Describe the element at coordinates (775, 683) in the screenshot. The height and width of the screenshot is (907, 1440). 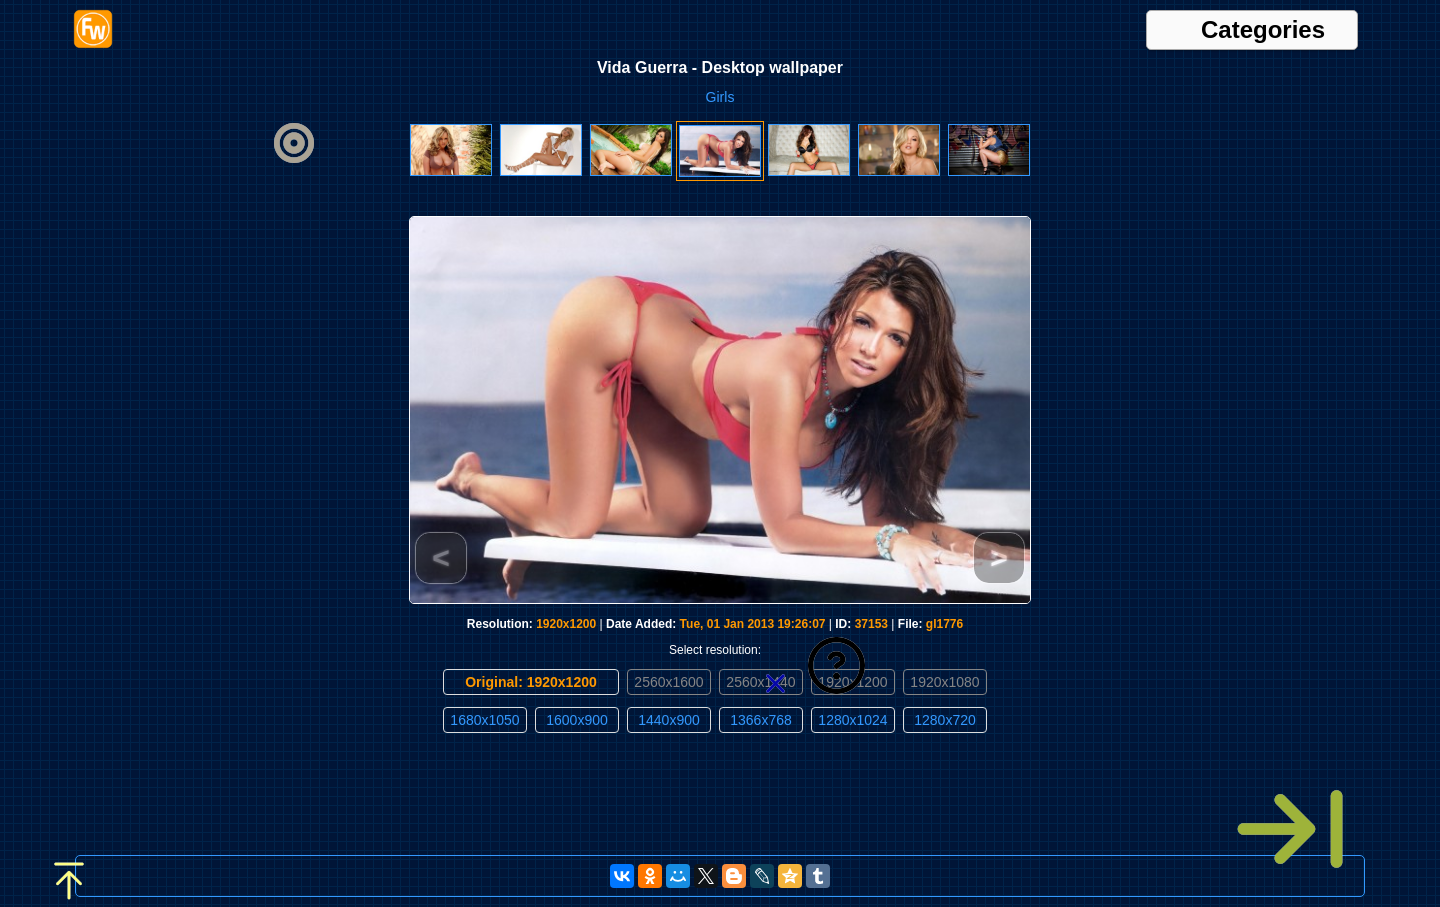
I see `close the current window or dialog` at that location.